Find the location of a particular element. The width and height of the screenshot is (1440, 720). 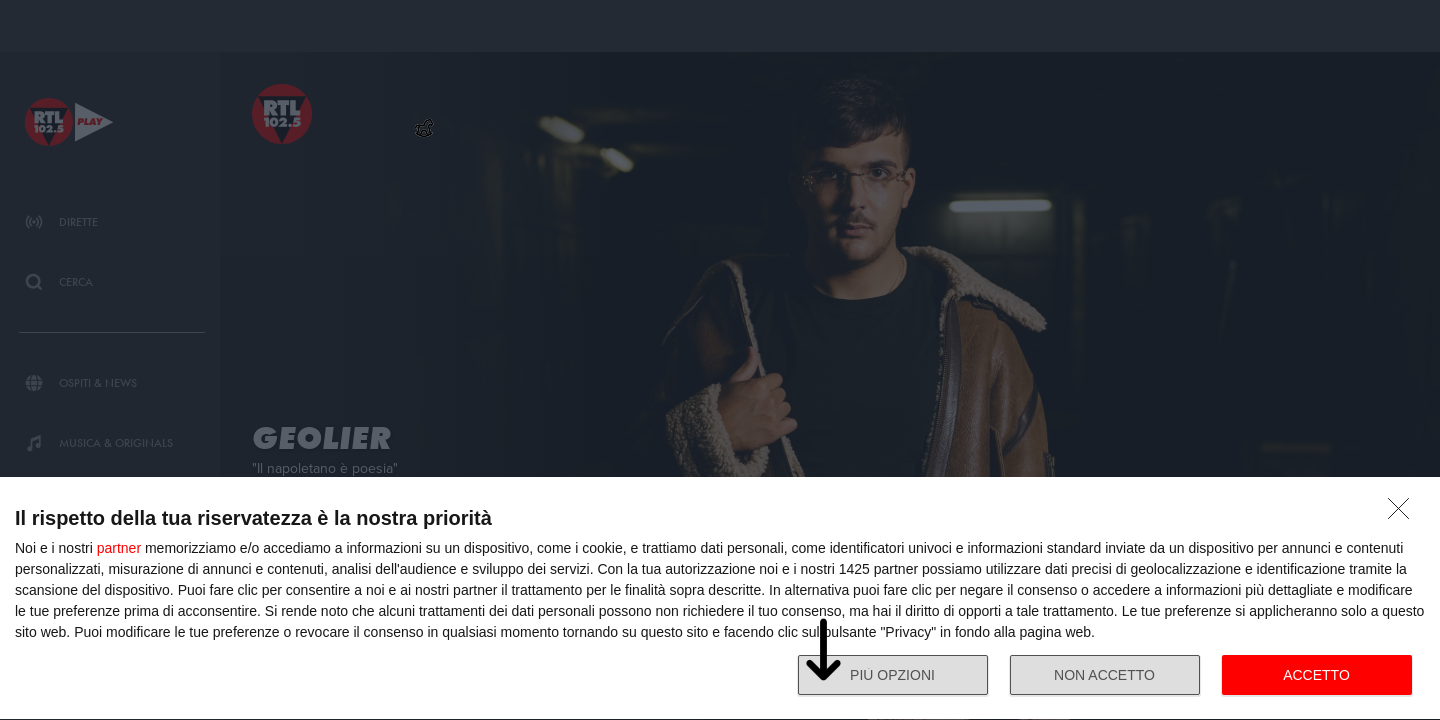

access kids or children's section is located at coordinates (424, 128).